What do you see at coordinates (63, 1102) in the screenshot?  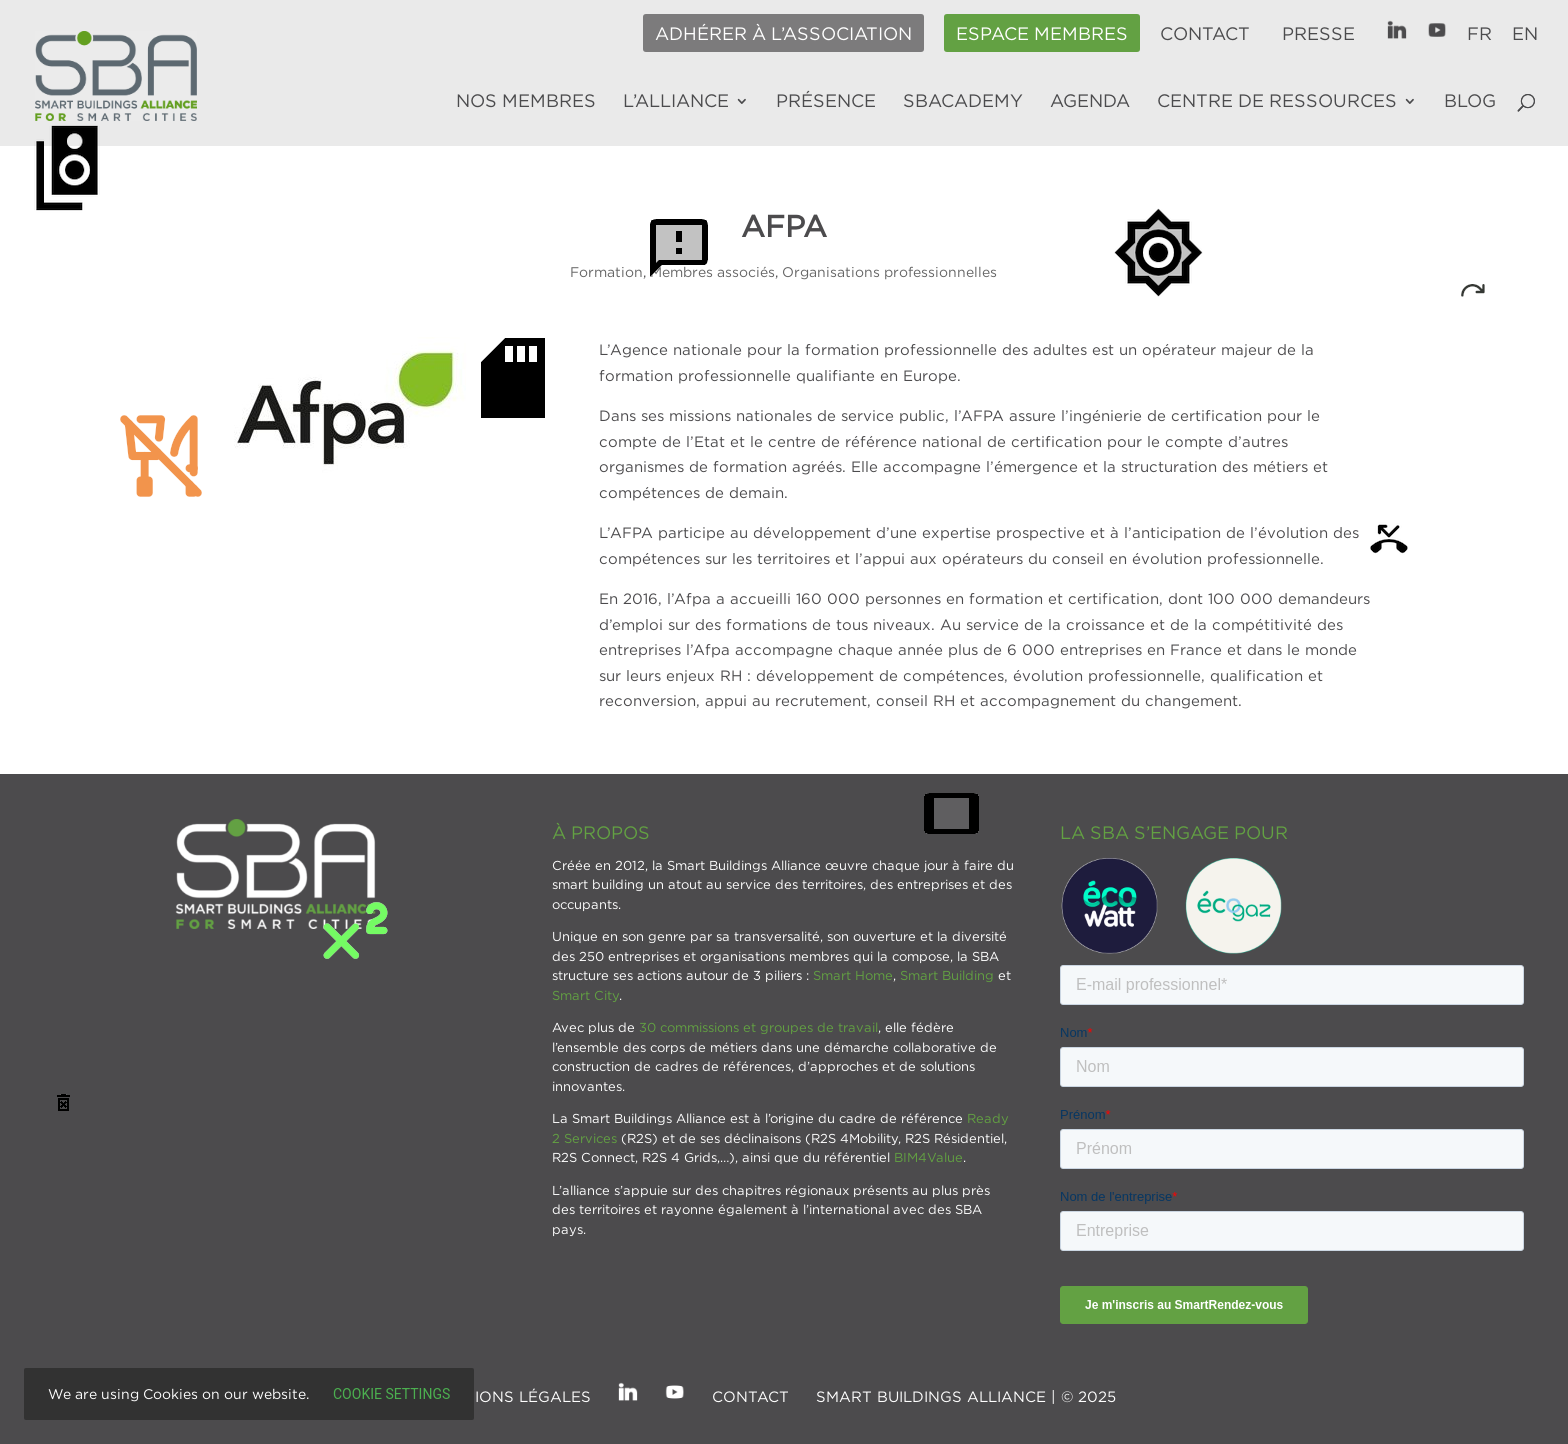 I see `permanently delete an item` at bounding box center [63, 1102].